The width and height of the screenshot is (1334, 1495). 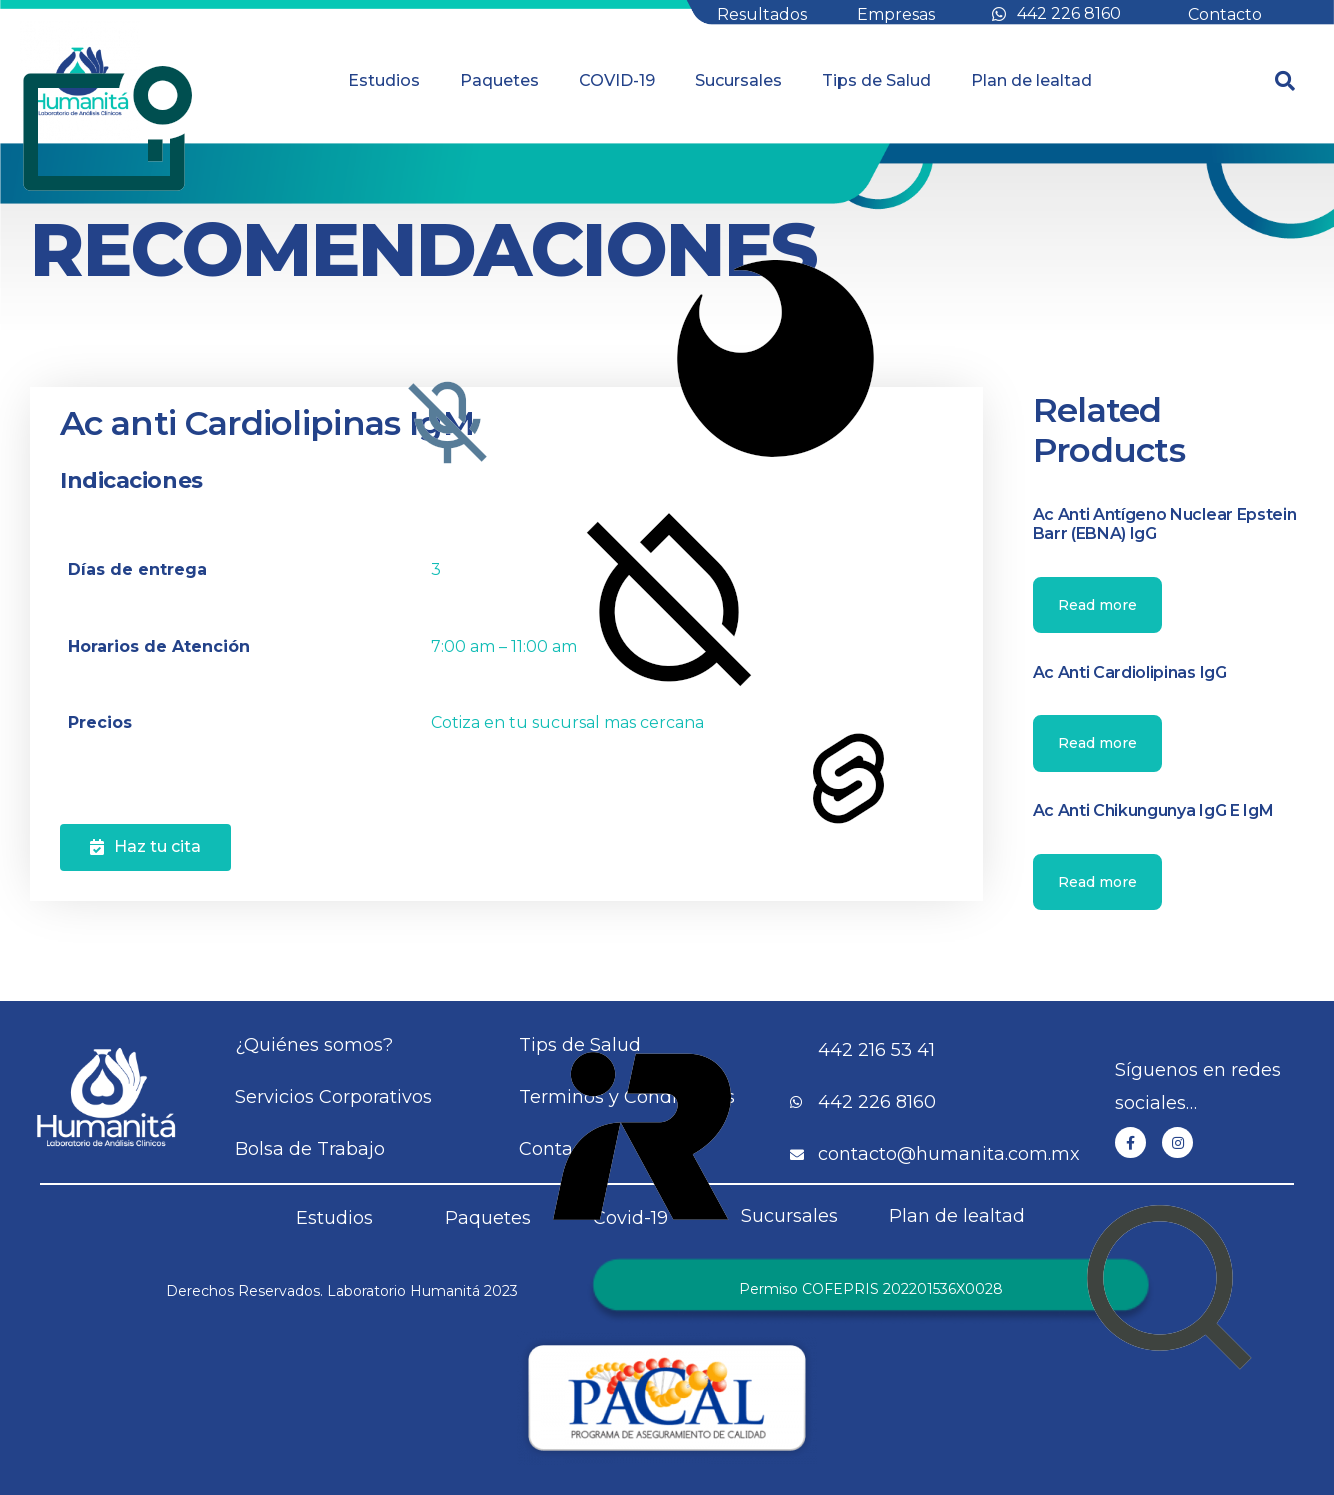 What do you see at coordinates (669, 604) in the screenshot?
I see `disable blur effect` at bounding box center [669, 604].